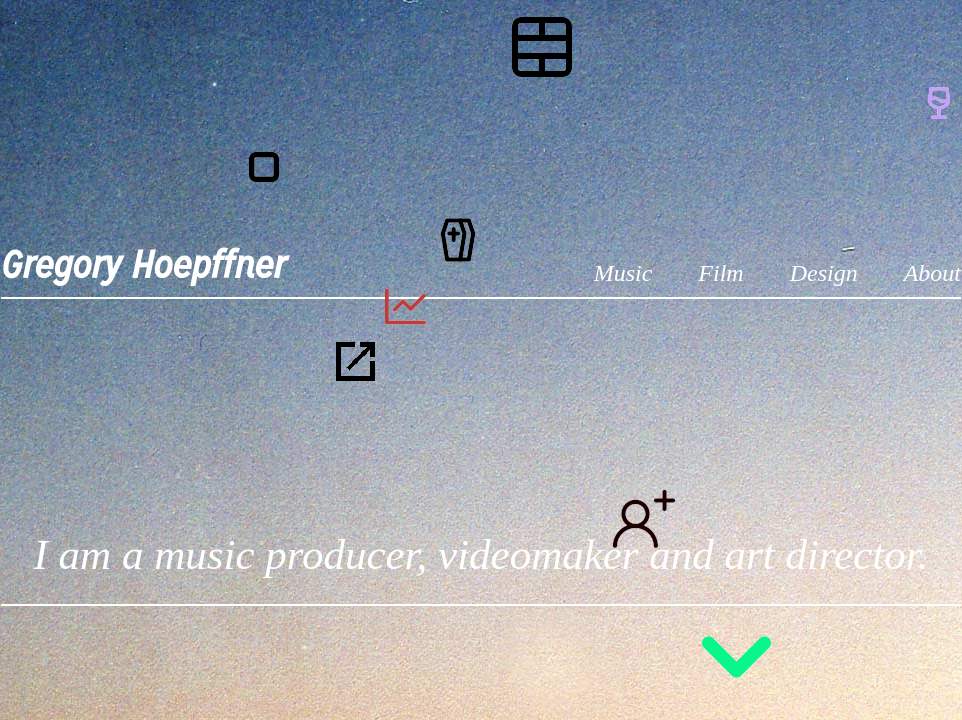 The width and height of the screenshot is (962, 720). What do you see at coordinates (355, 361) in the screenshot?
I see `open link in a new tab or window` at bounding box center [355, 361].